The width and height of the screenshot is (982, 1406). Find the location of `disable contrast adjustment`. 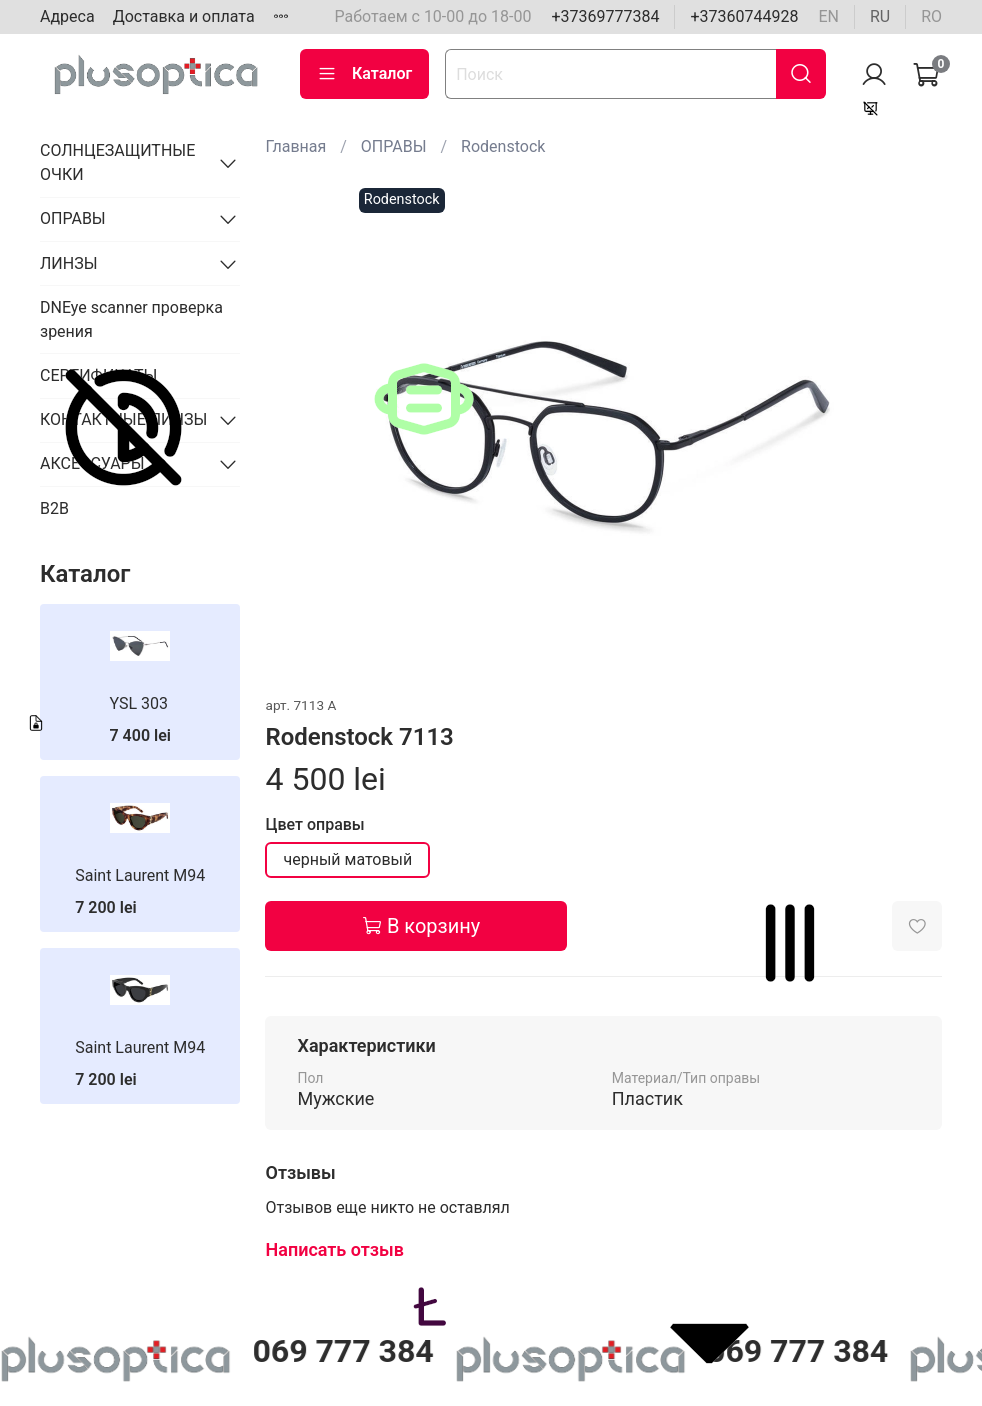

disable contrast adjustment is located at coordinates (123, 427).